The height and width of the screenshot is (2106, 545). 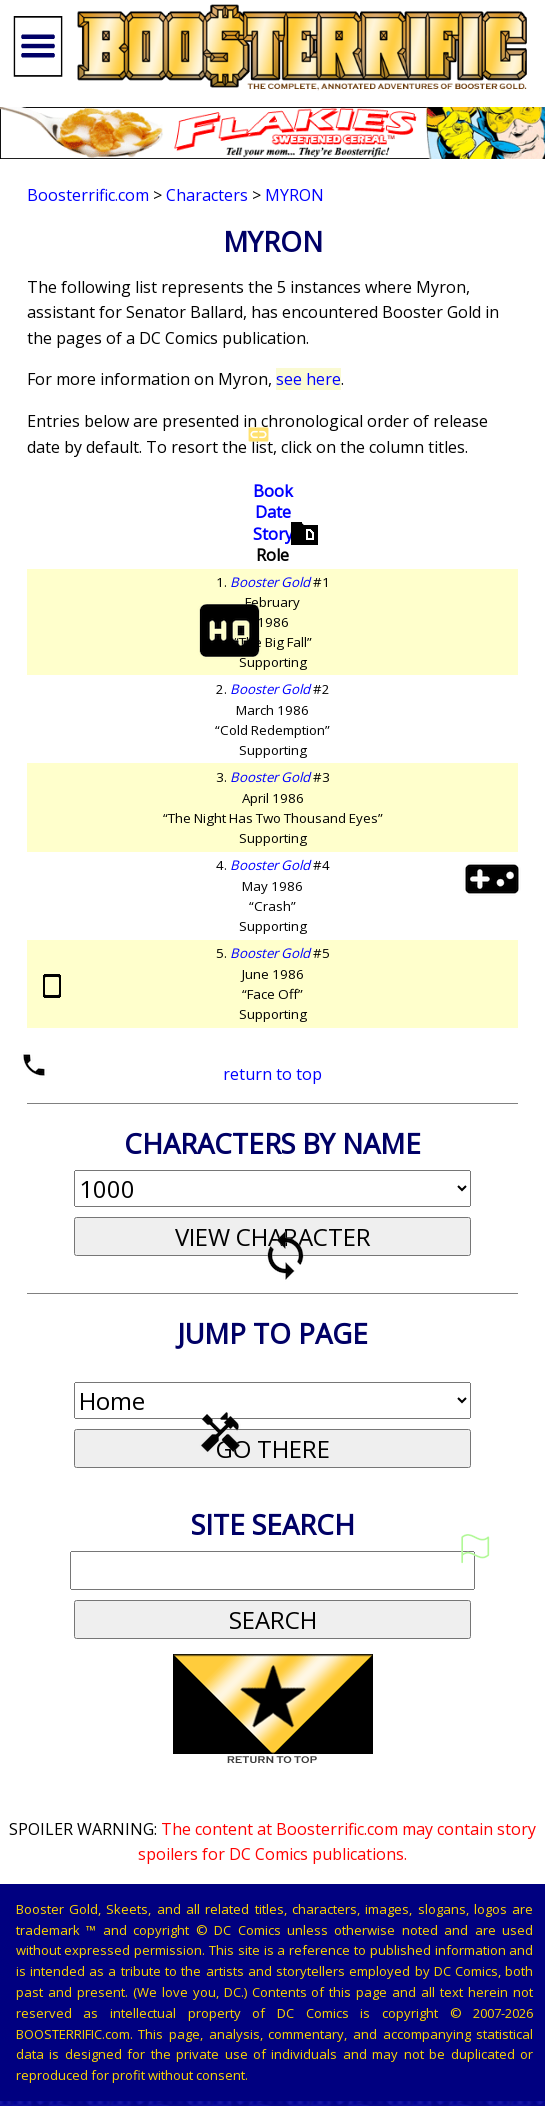 I want to click on unlink or disconnect a shared resource, so click(x=258, y=434).